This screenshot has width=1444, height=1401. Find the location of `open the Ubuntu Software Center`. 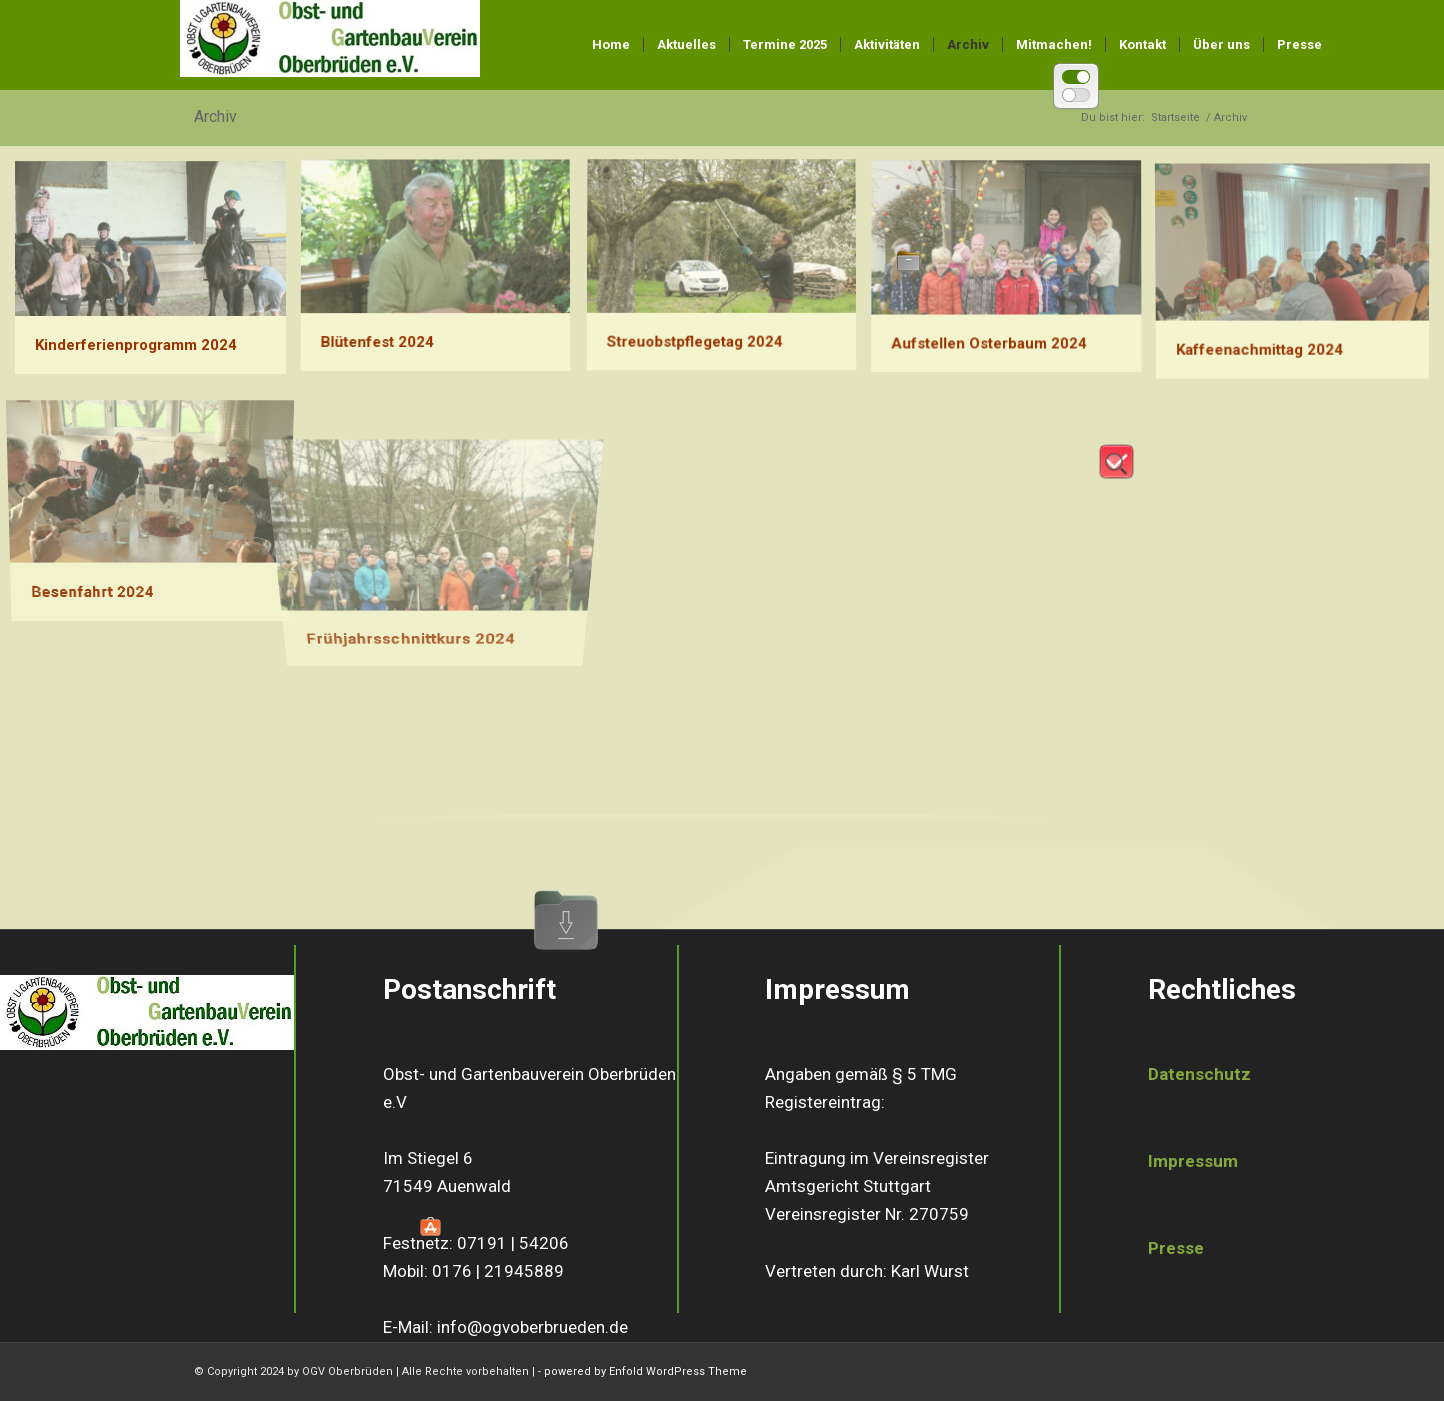

open the Ubuntu Software Center is located at coordinates (430, 1227).